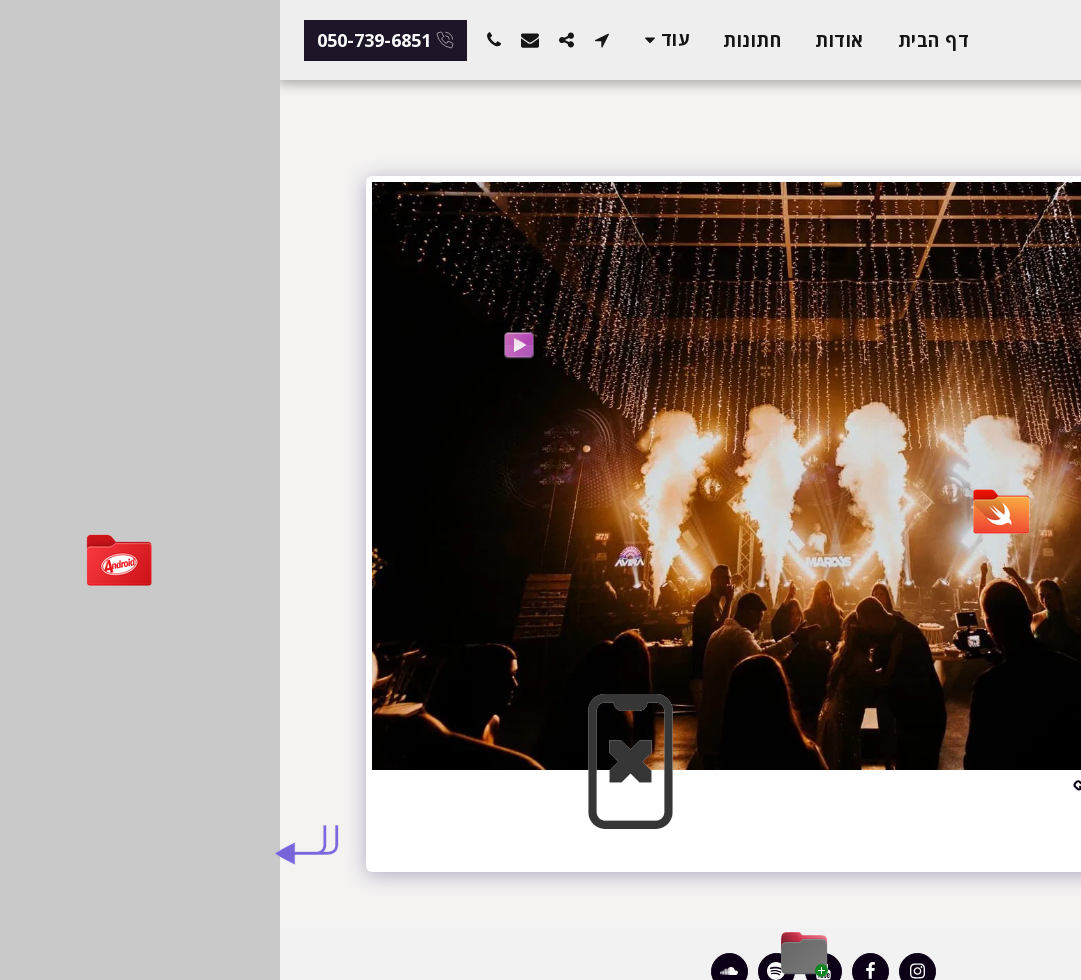 The height and width of the screenshot is (980, 1081). Describe the element at coordinates (630, 761) in the screenshot. I see `disconnect or unlink a paired device` at that location.